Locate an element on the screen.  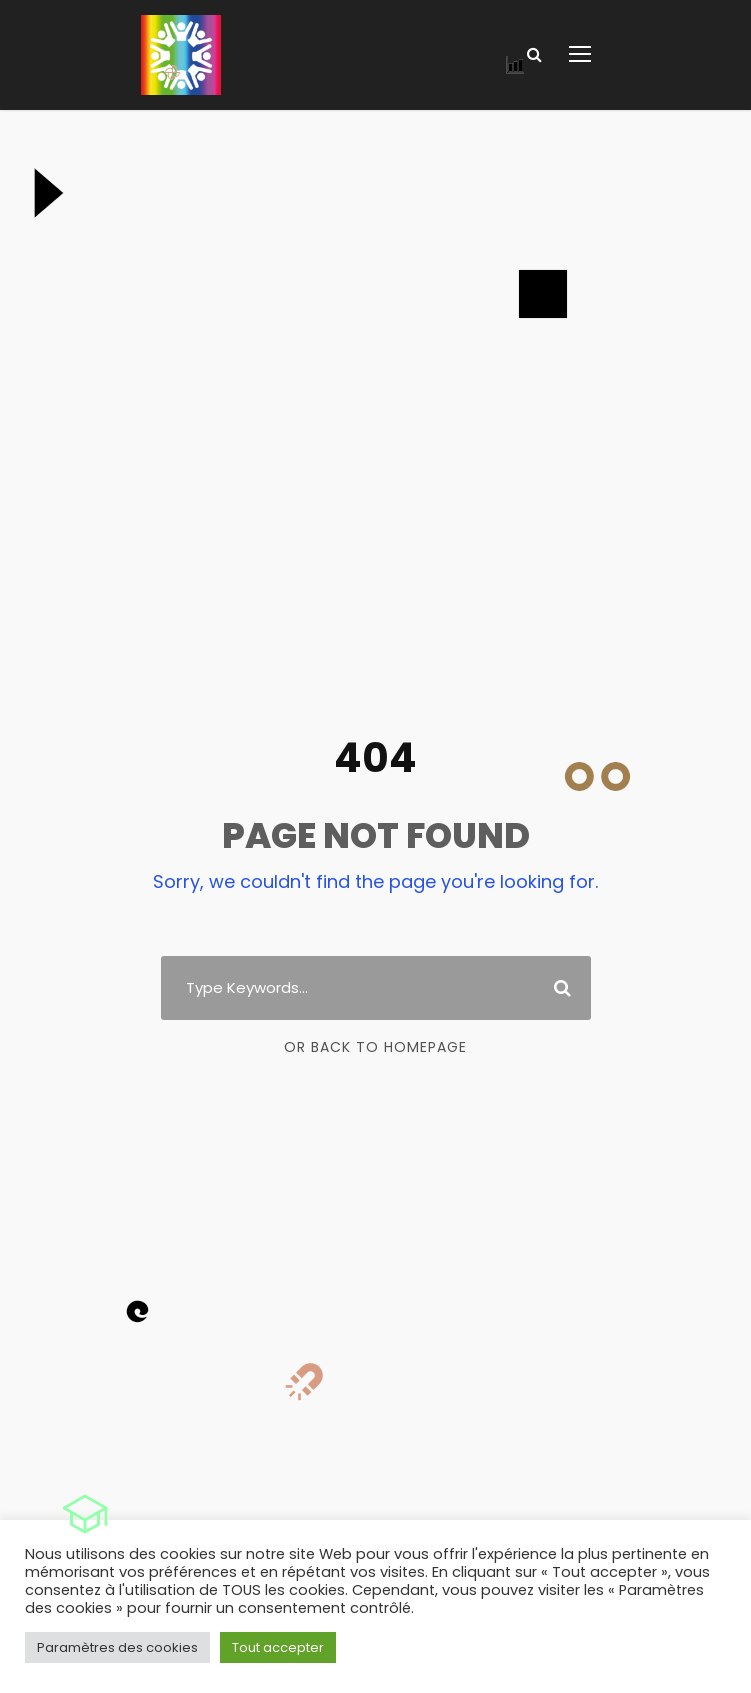
play media or start playback is located at coordinates (49, 193).